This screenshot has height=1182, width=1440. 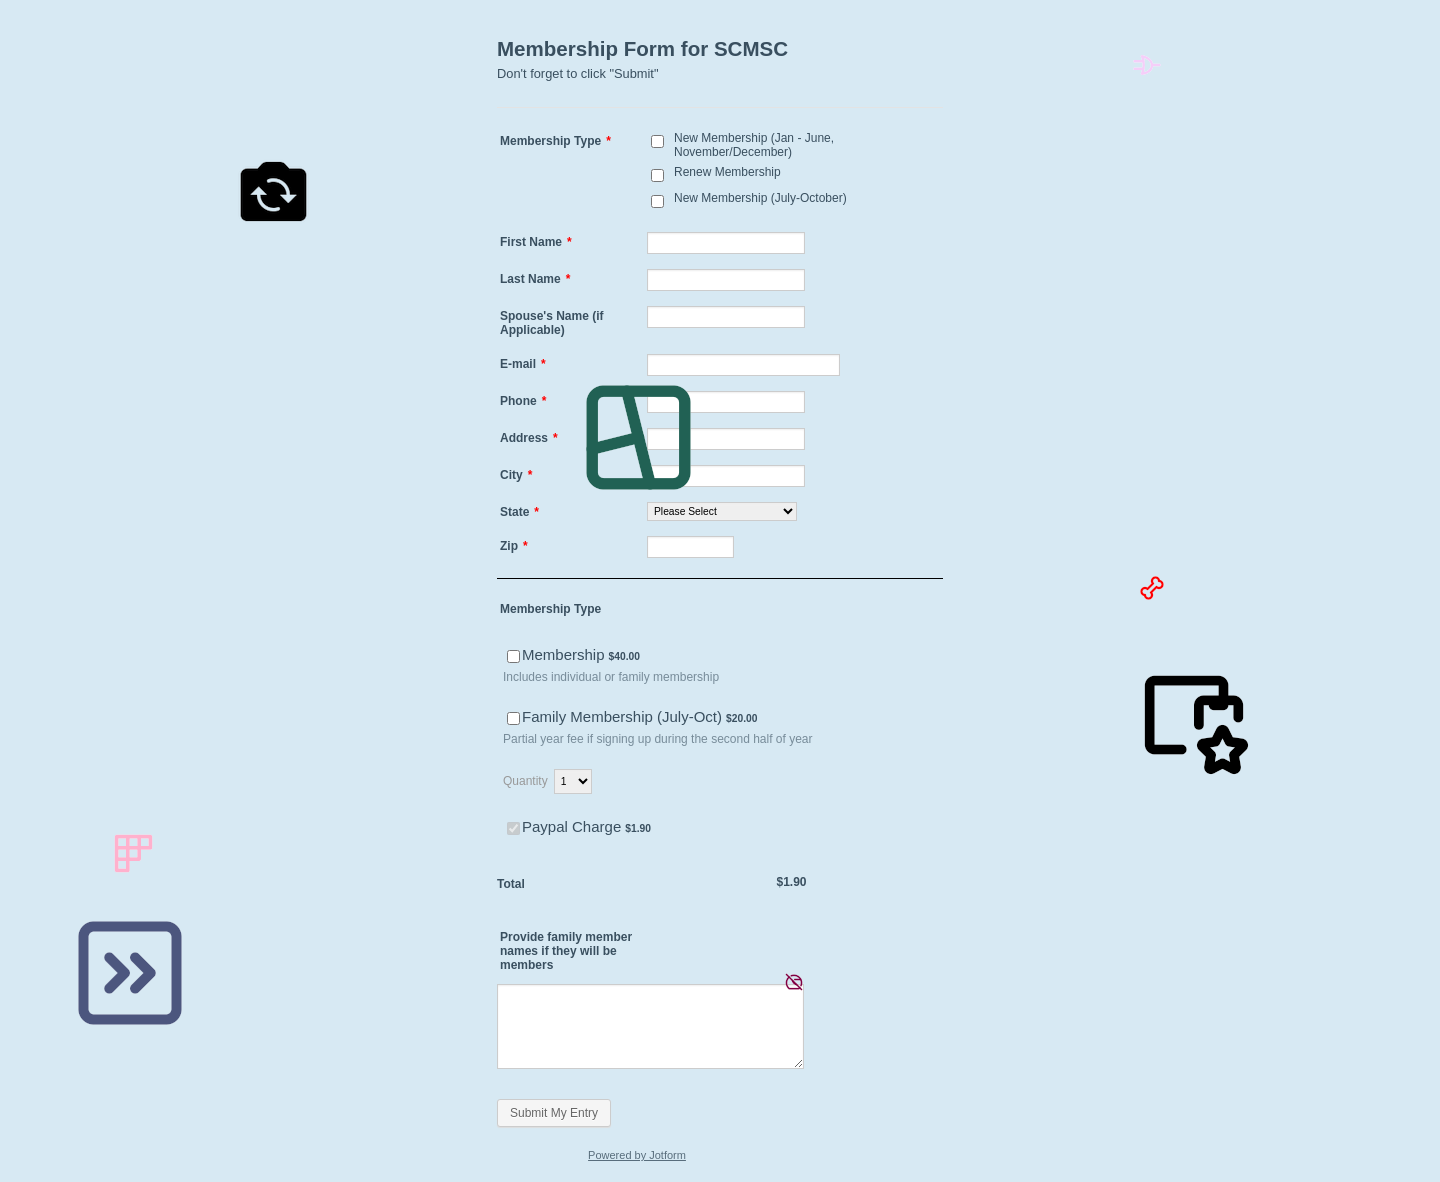 I want to click on disable safety helmet requirement, so click(x=794, y=982).